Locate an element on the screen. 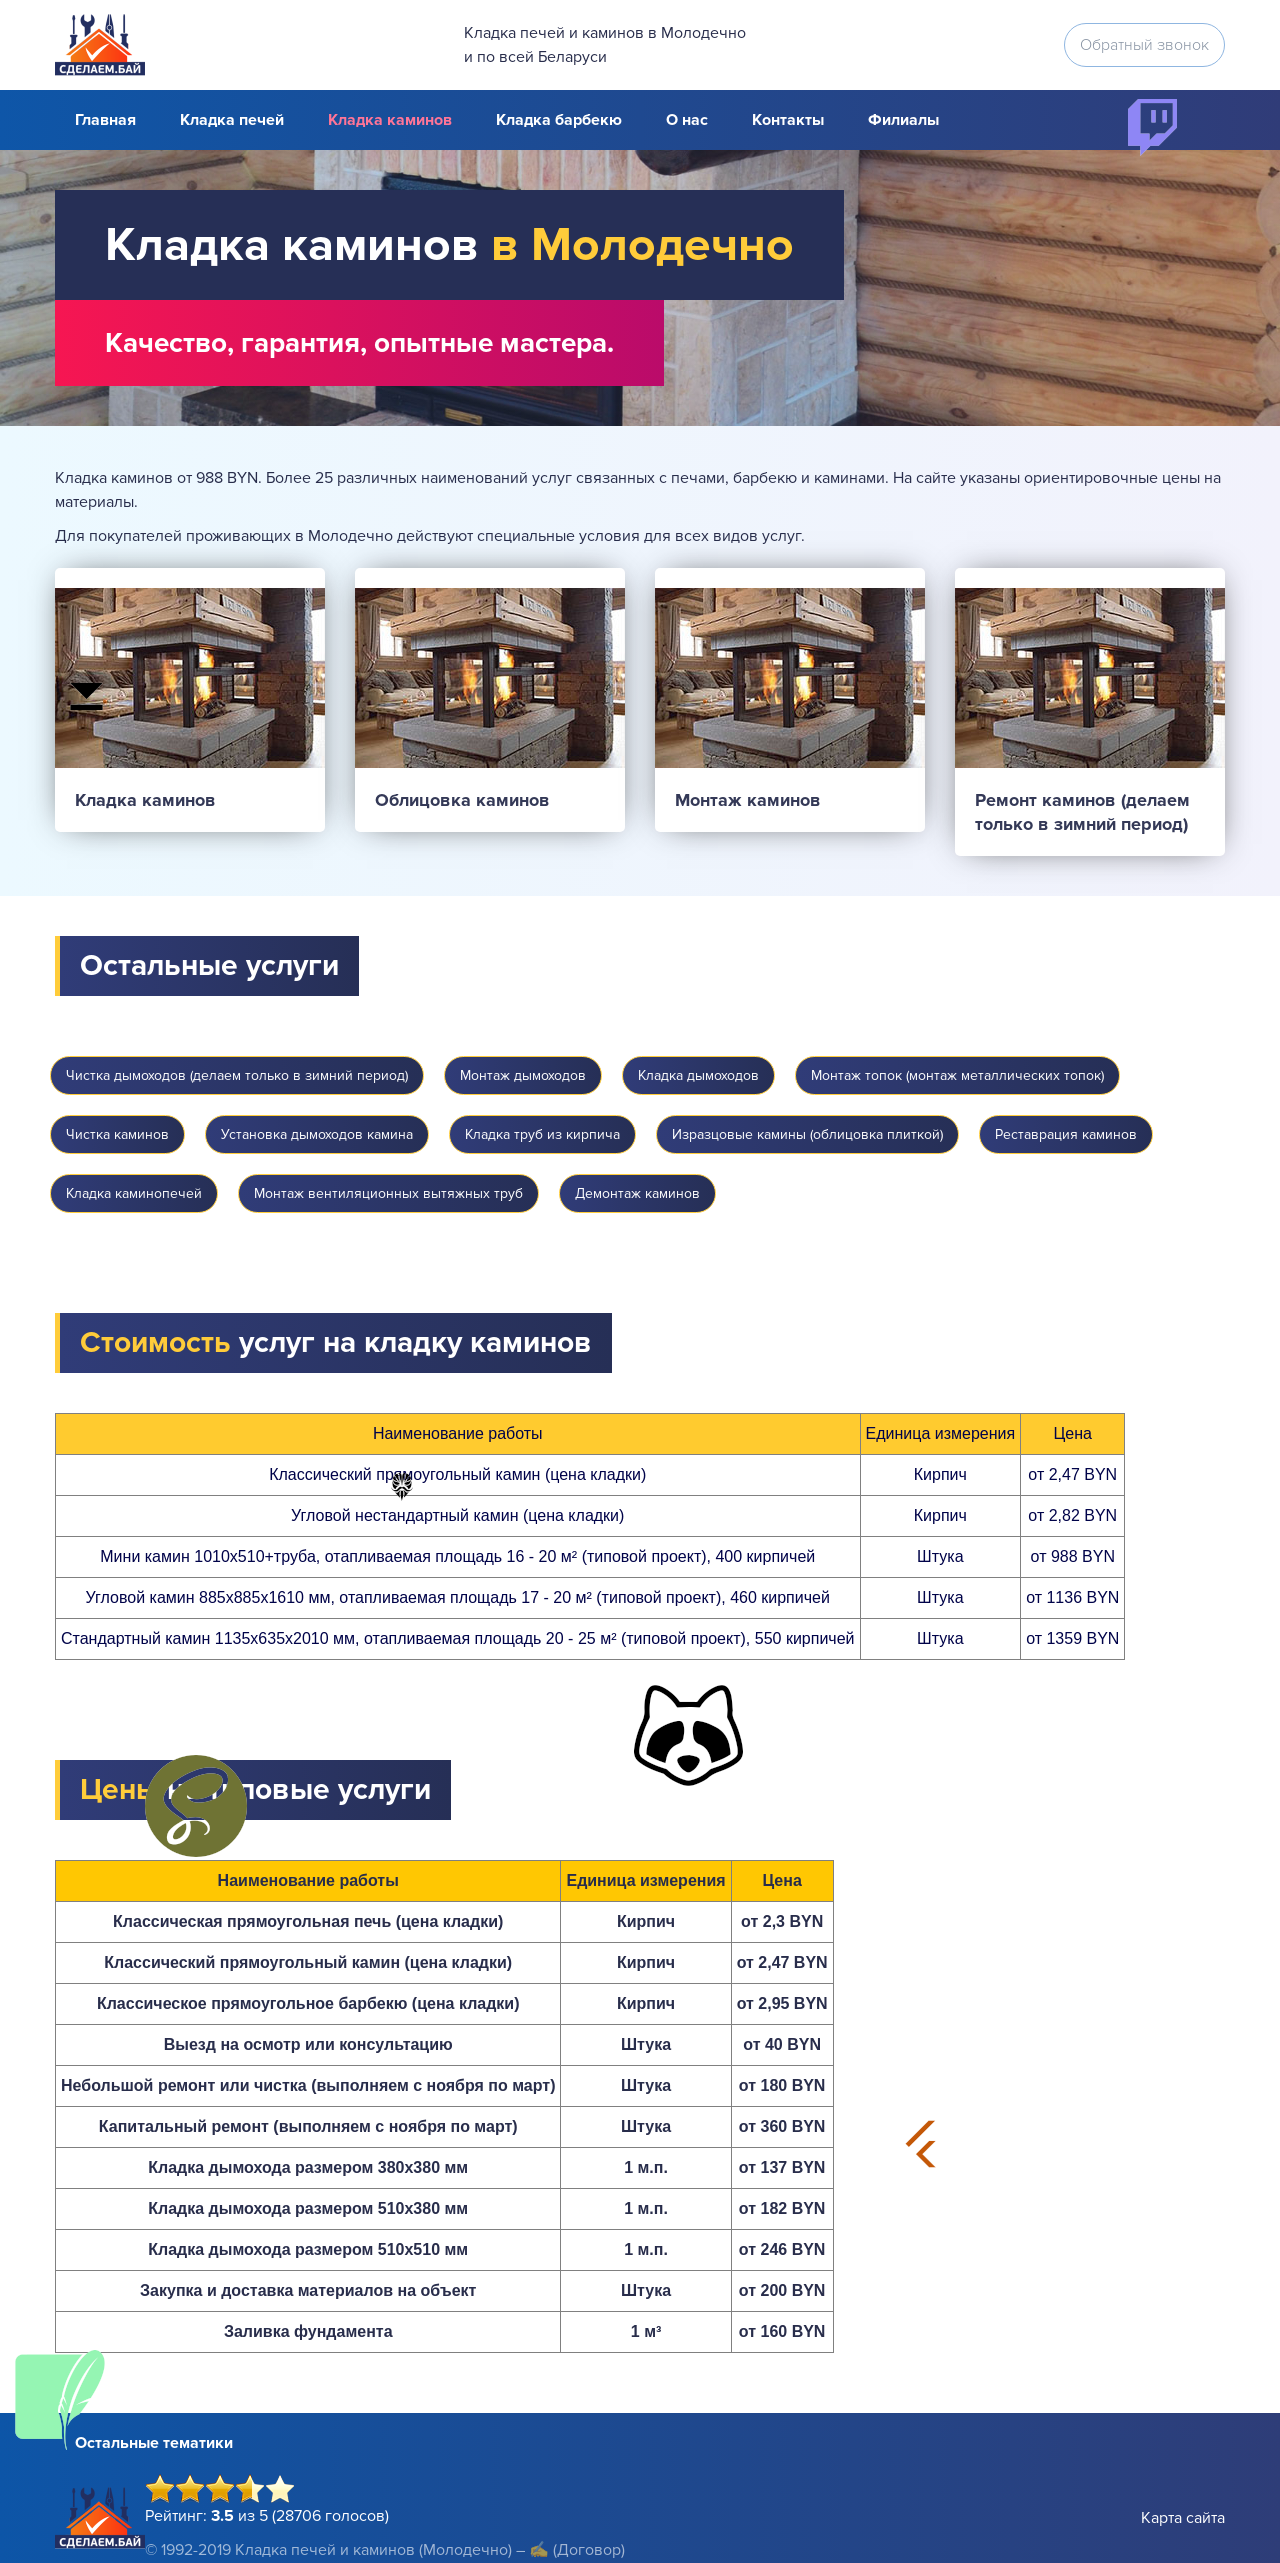  open the Twitch app is located at coordinates (1152, 127).